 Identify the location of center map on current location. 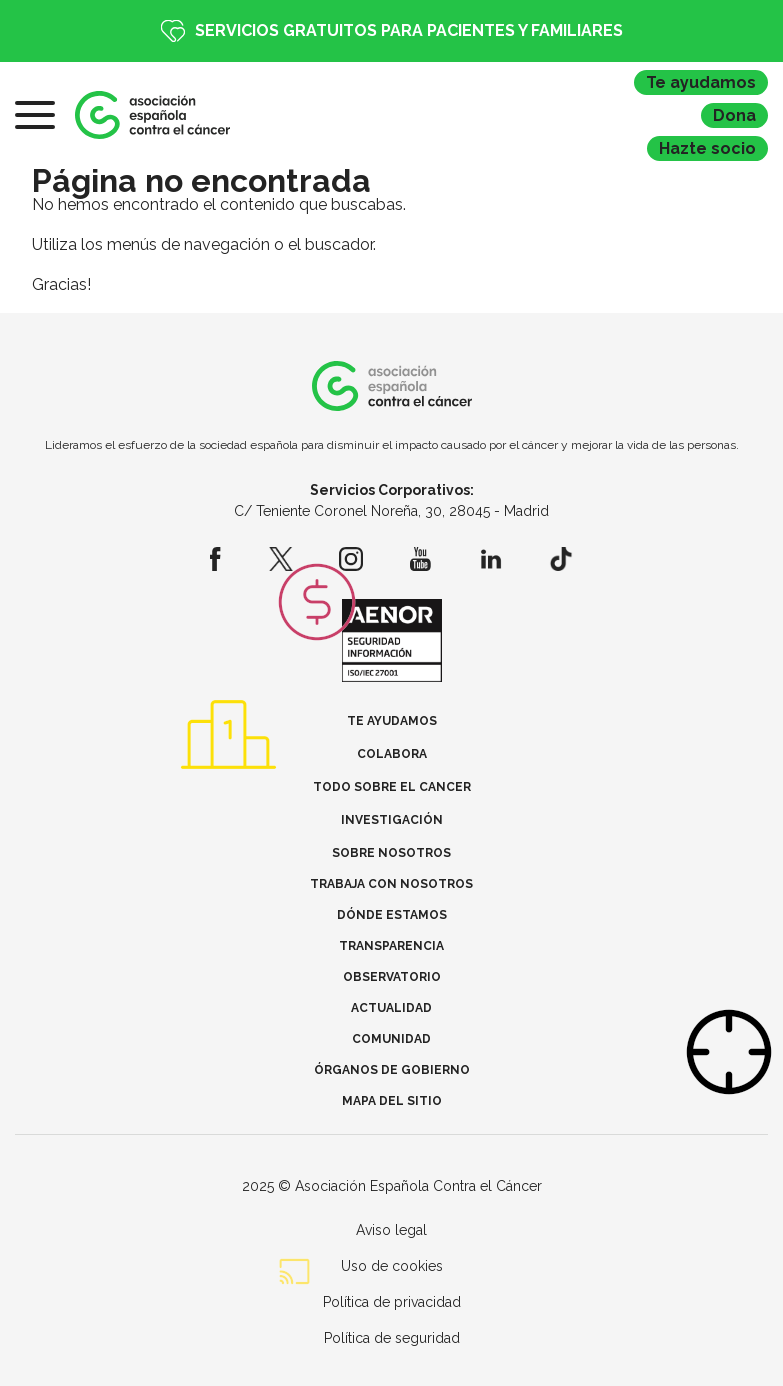
(729, 1052).